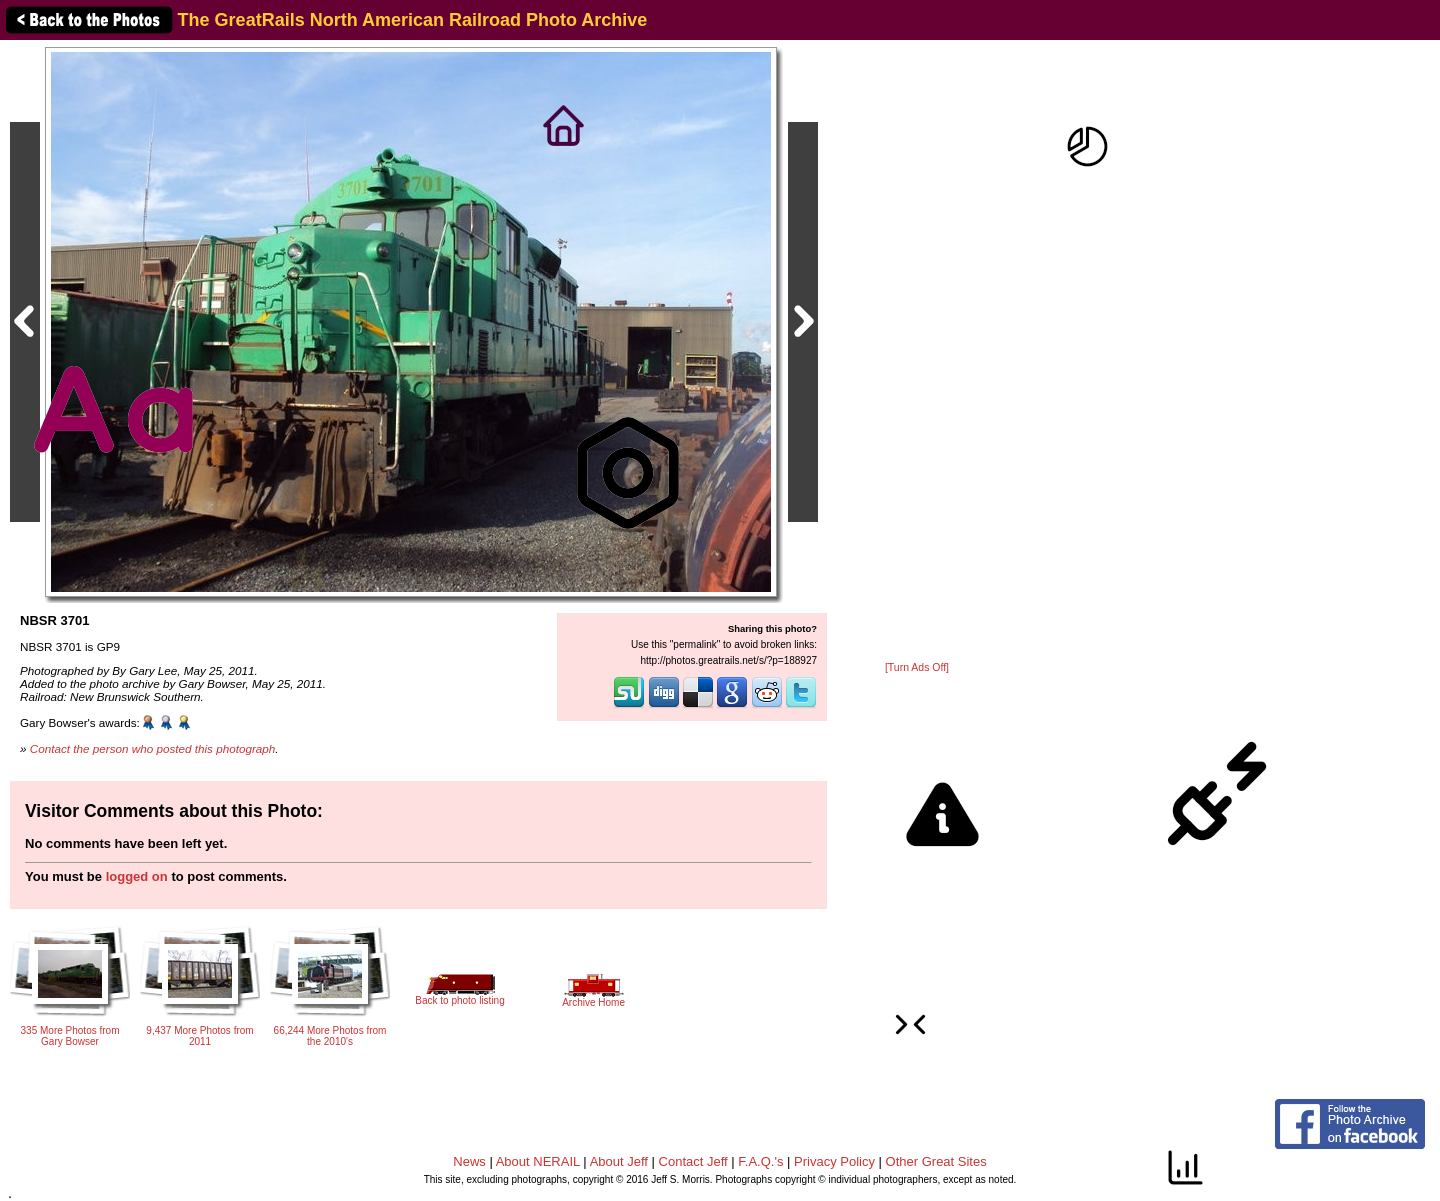  Describe the element at coordinates (1087, 146) in the screenshot. I see `view analytics or statistics breakdown` at that location.